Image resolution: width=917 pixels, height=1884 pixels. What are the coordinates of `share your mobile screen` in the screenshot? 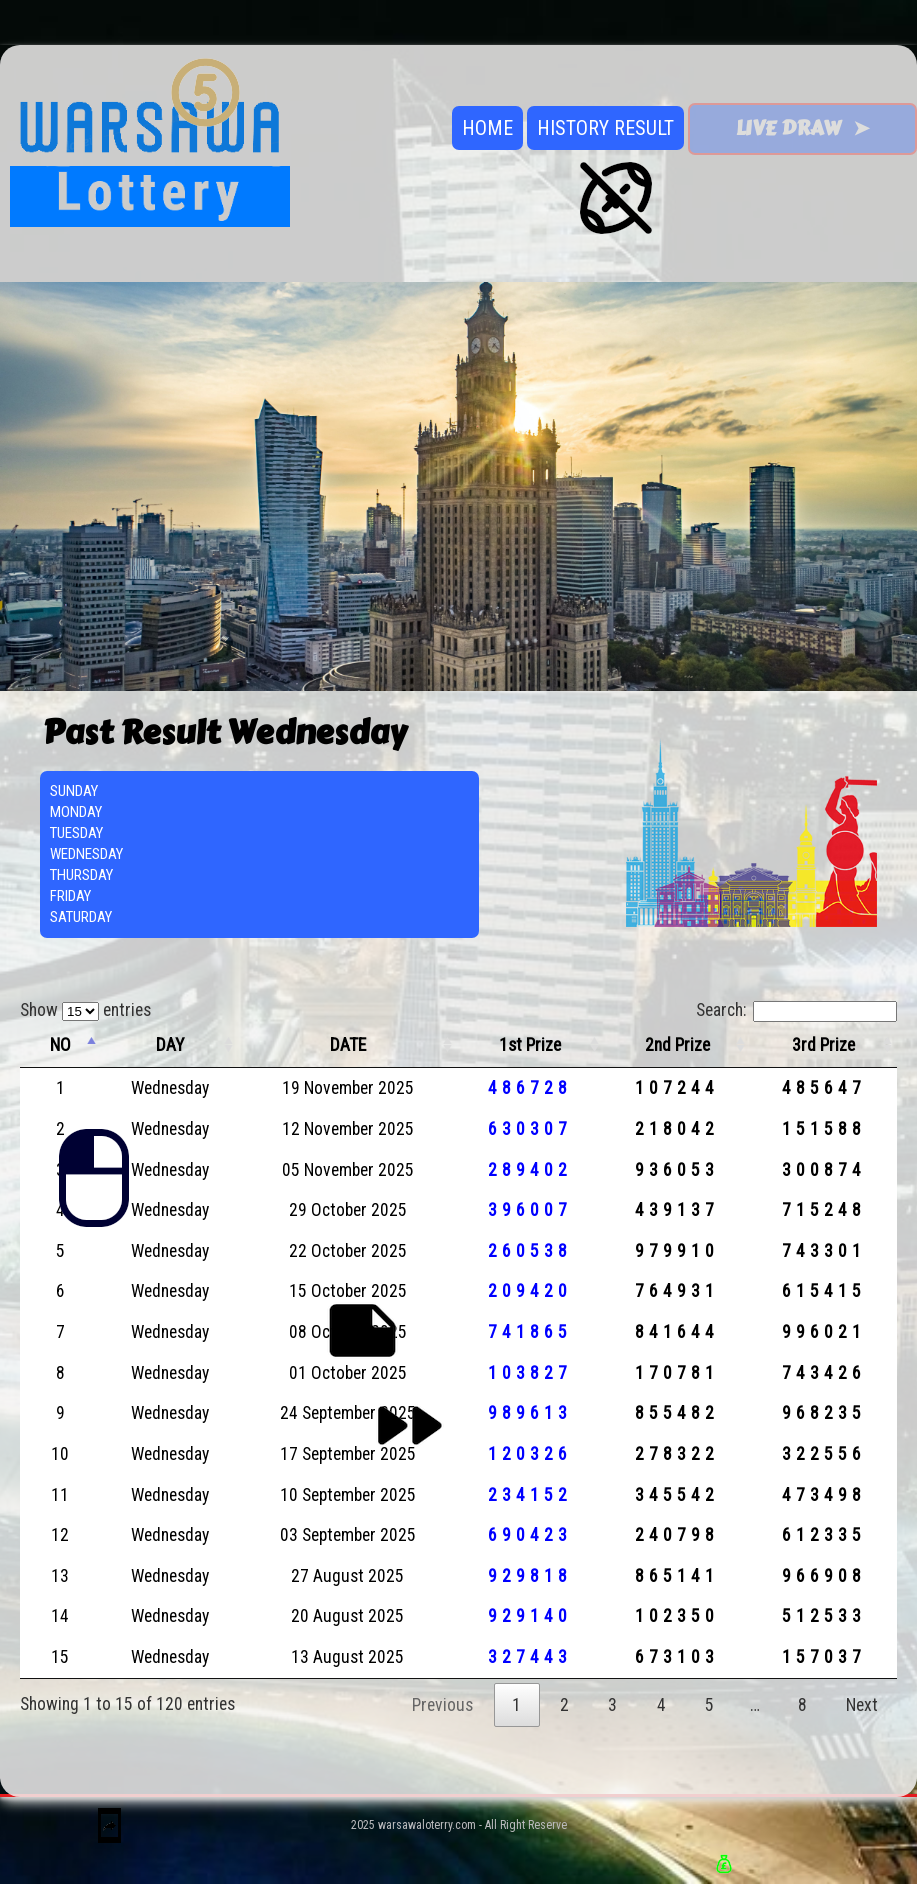 It's located at (109, 1825).